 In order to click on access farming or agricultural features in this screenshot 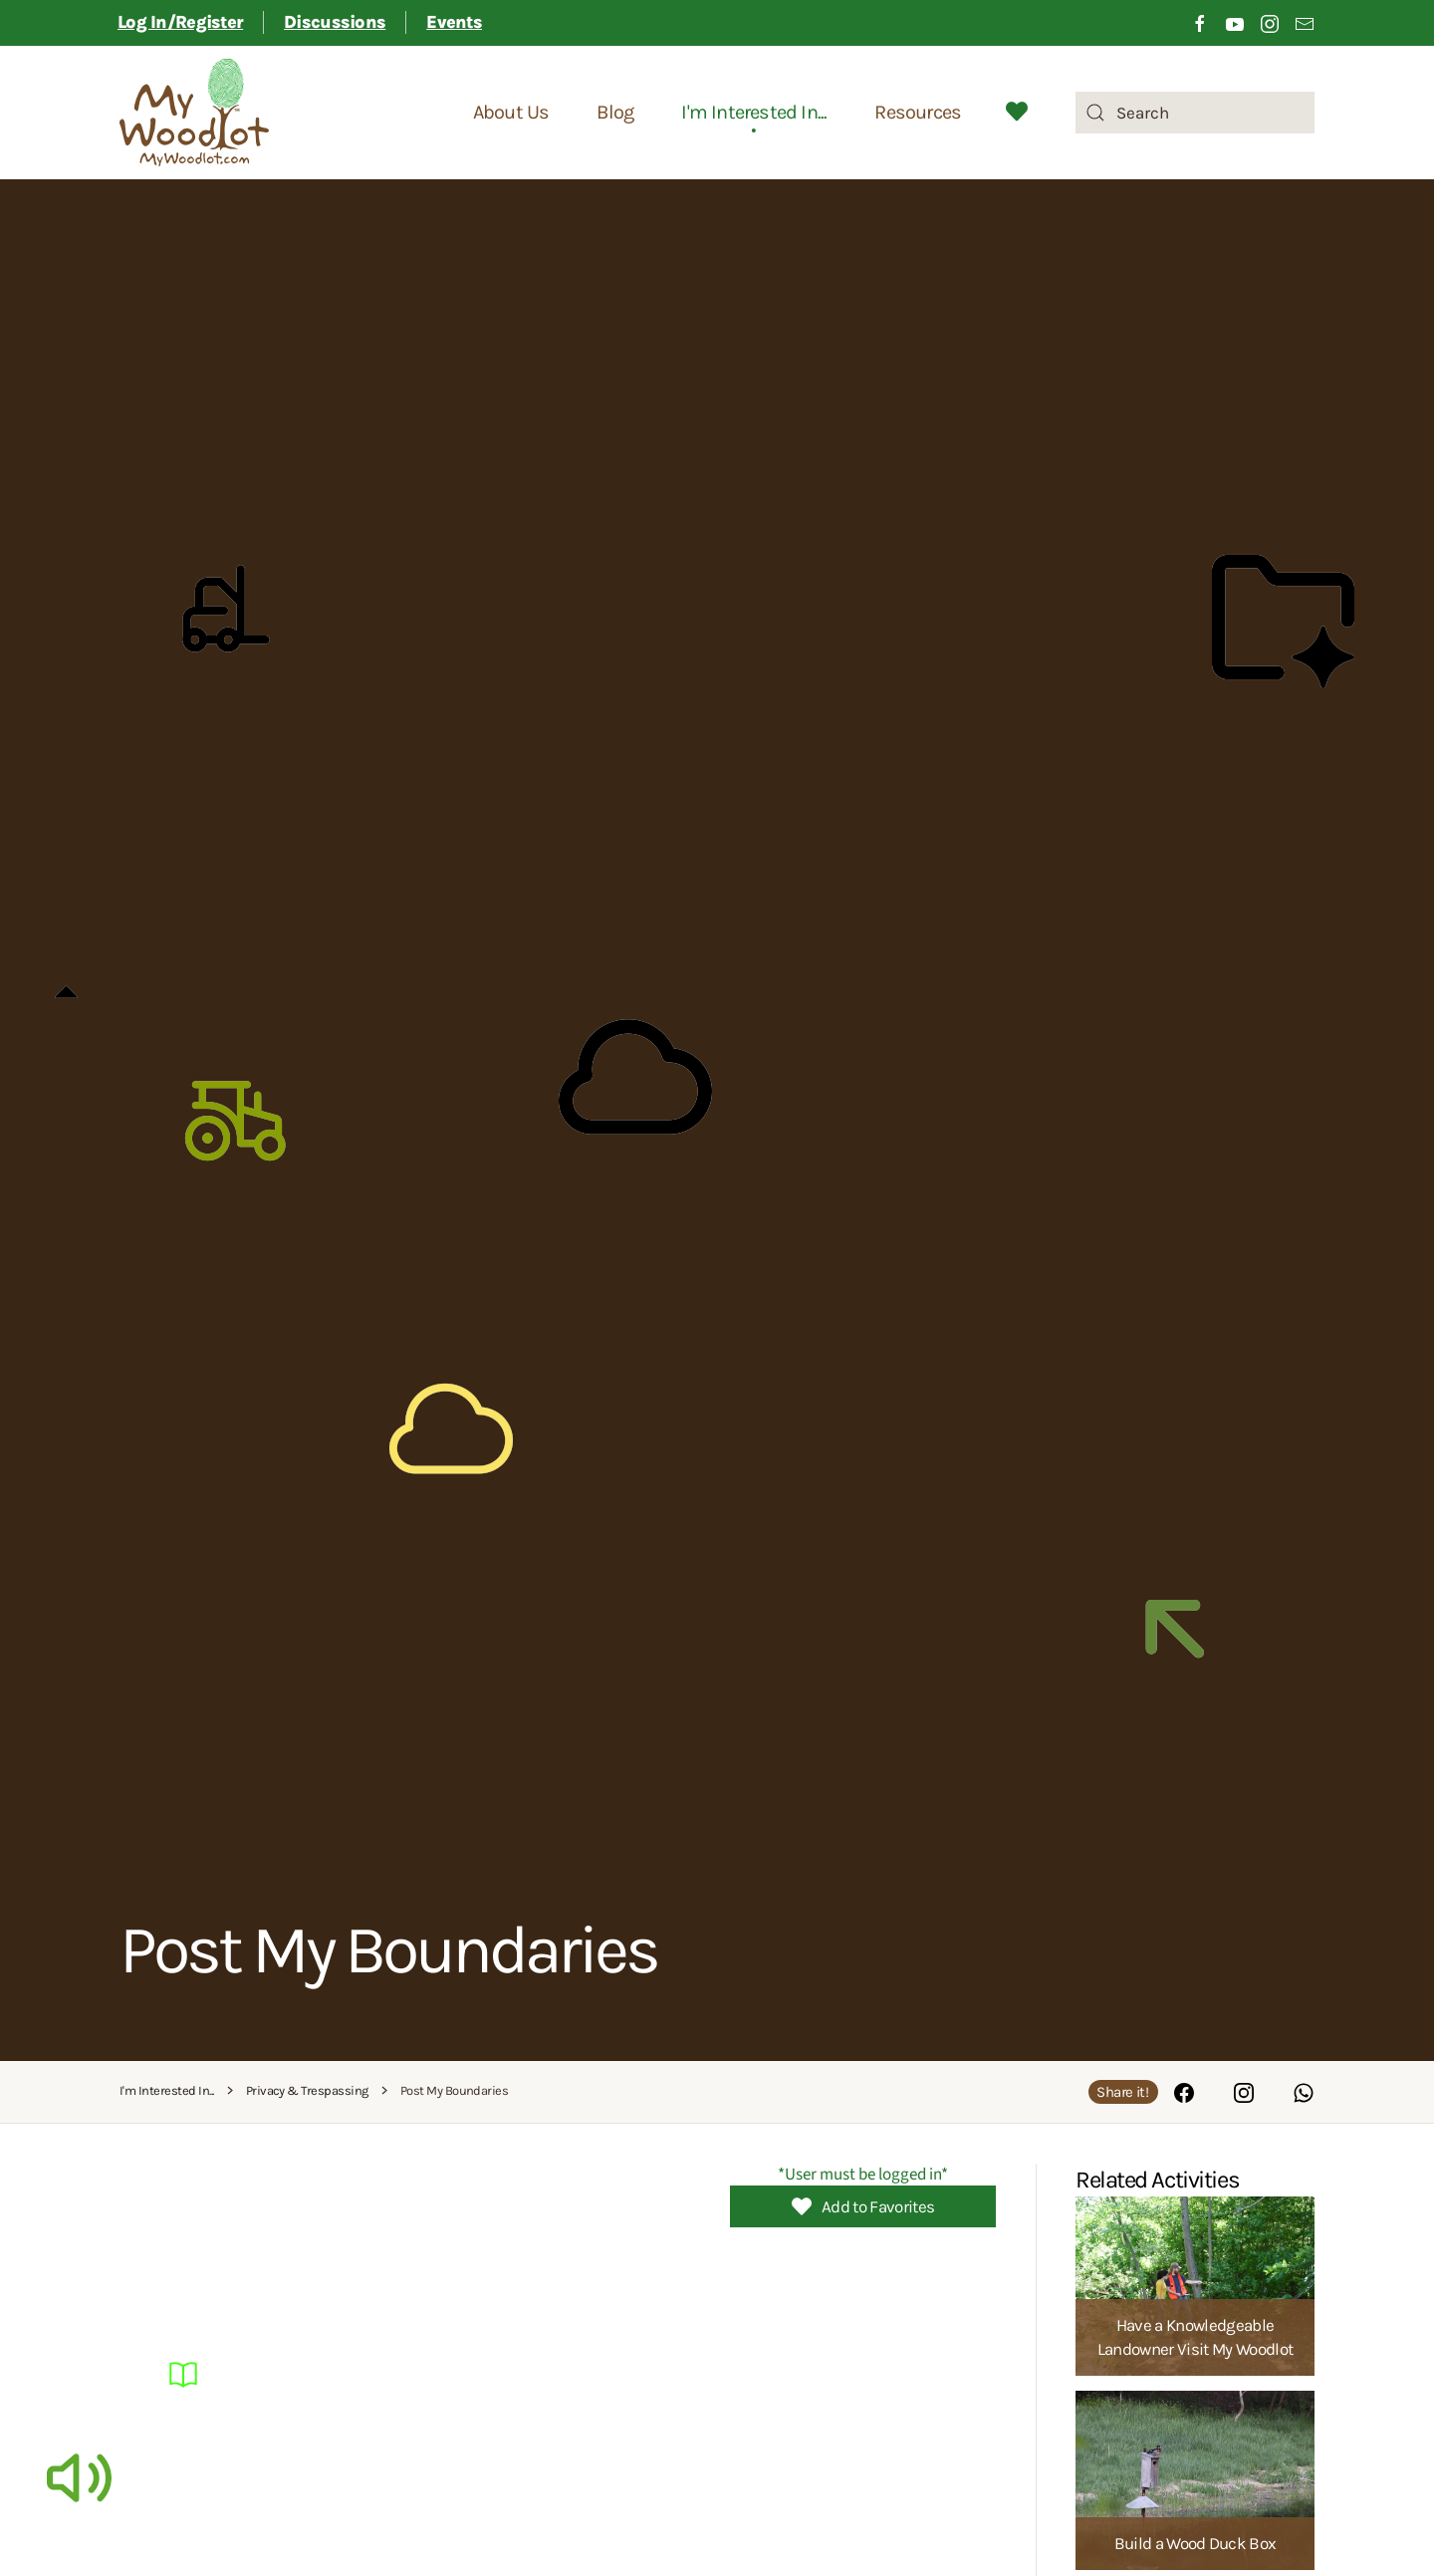, I will do `click(233, 1119)`.